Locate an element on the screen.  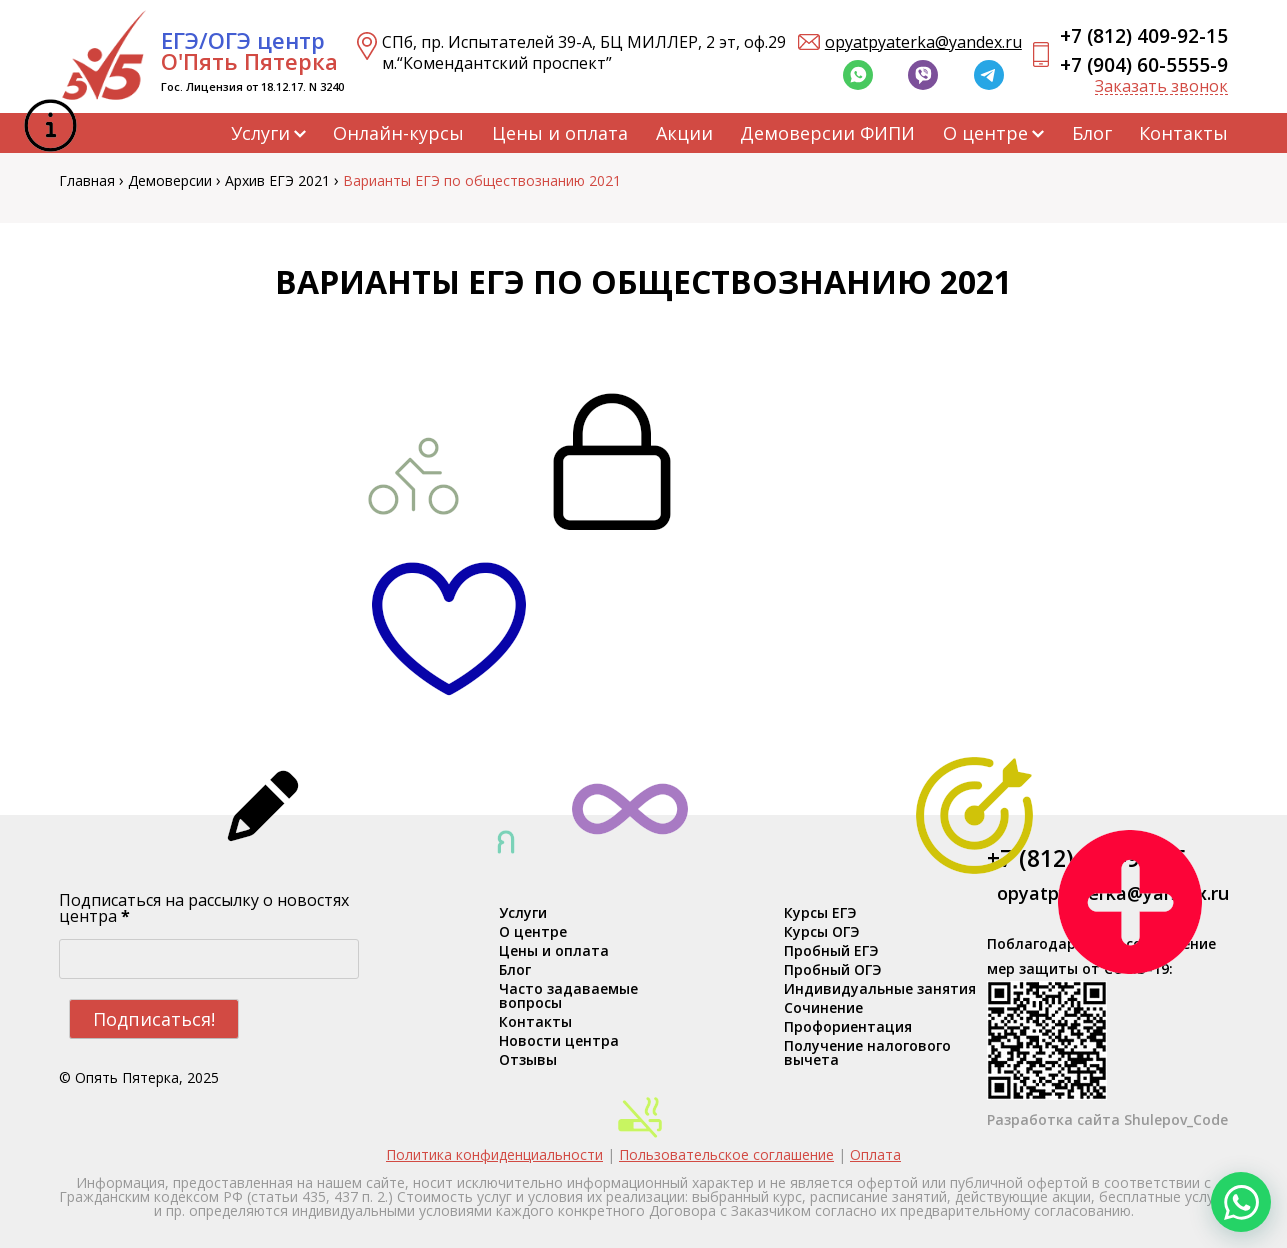
no smoking area indicator is located at coordinates (640, 1119).